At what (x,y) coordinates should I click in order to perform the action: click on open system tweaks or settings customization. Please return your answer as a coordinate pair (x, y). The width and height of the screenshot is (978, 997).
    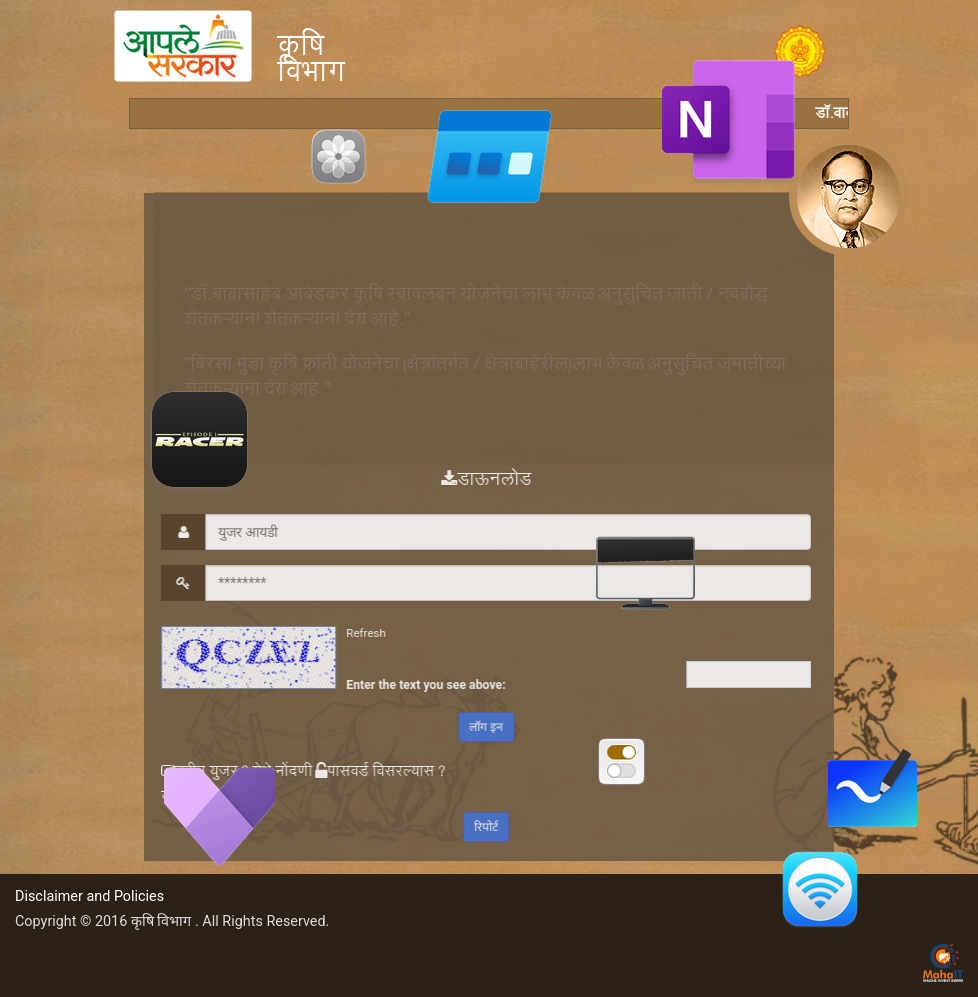
    Looking at the image, I should click on (621, 761).